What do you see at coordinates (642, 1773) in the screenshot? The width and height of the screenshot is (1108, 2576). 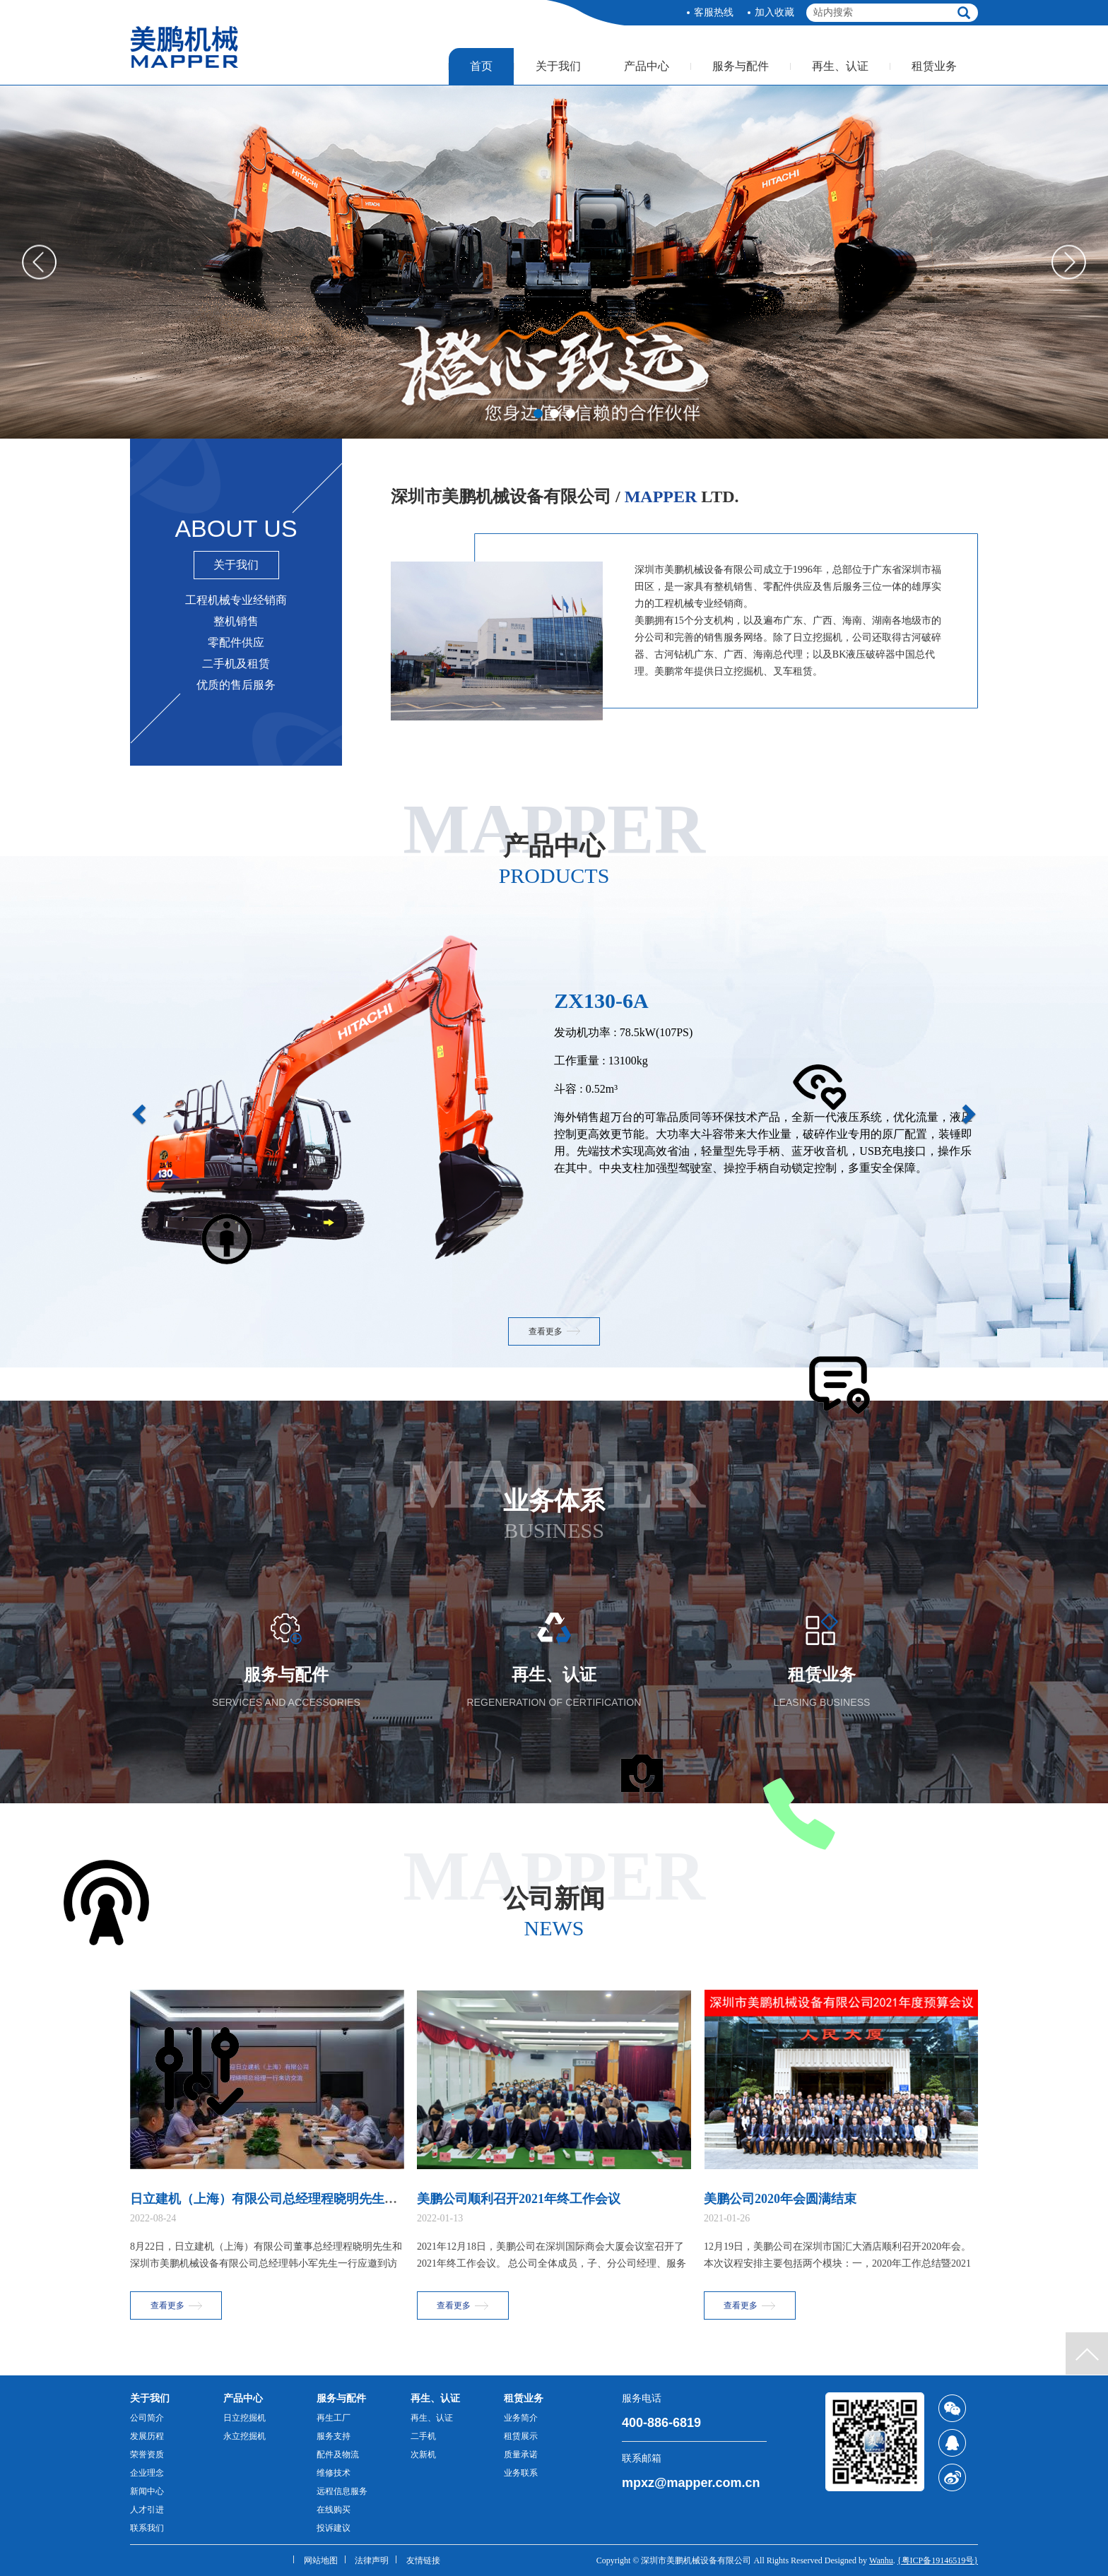 I see `grant camera and microphone permissions` at bounding box center [642, 1773].